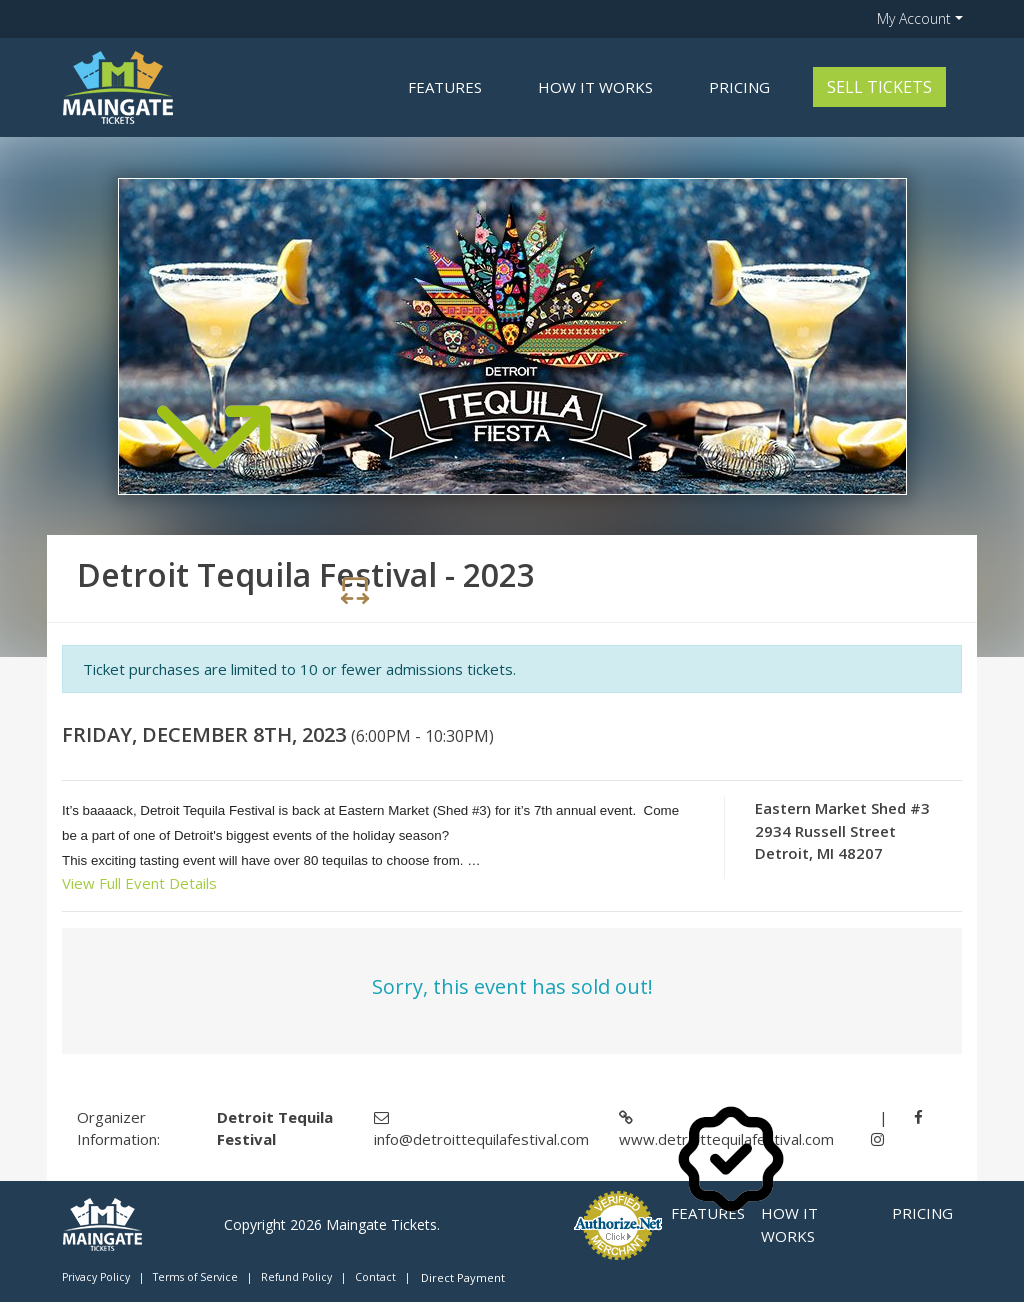  Describe the element at coordinates (731, 1159) in the screenshot. I see `verified or authenticated status indicator` at that location.